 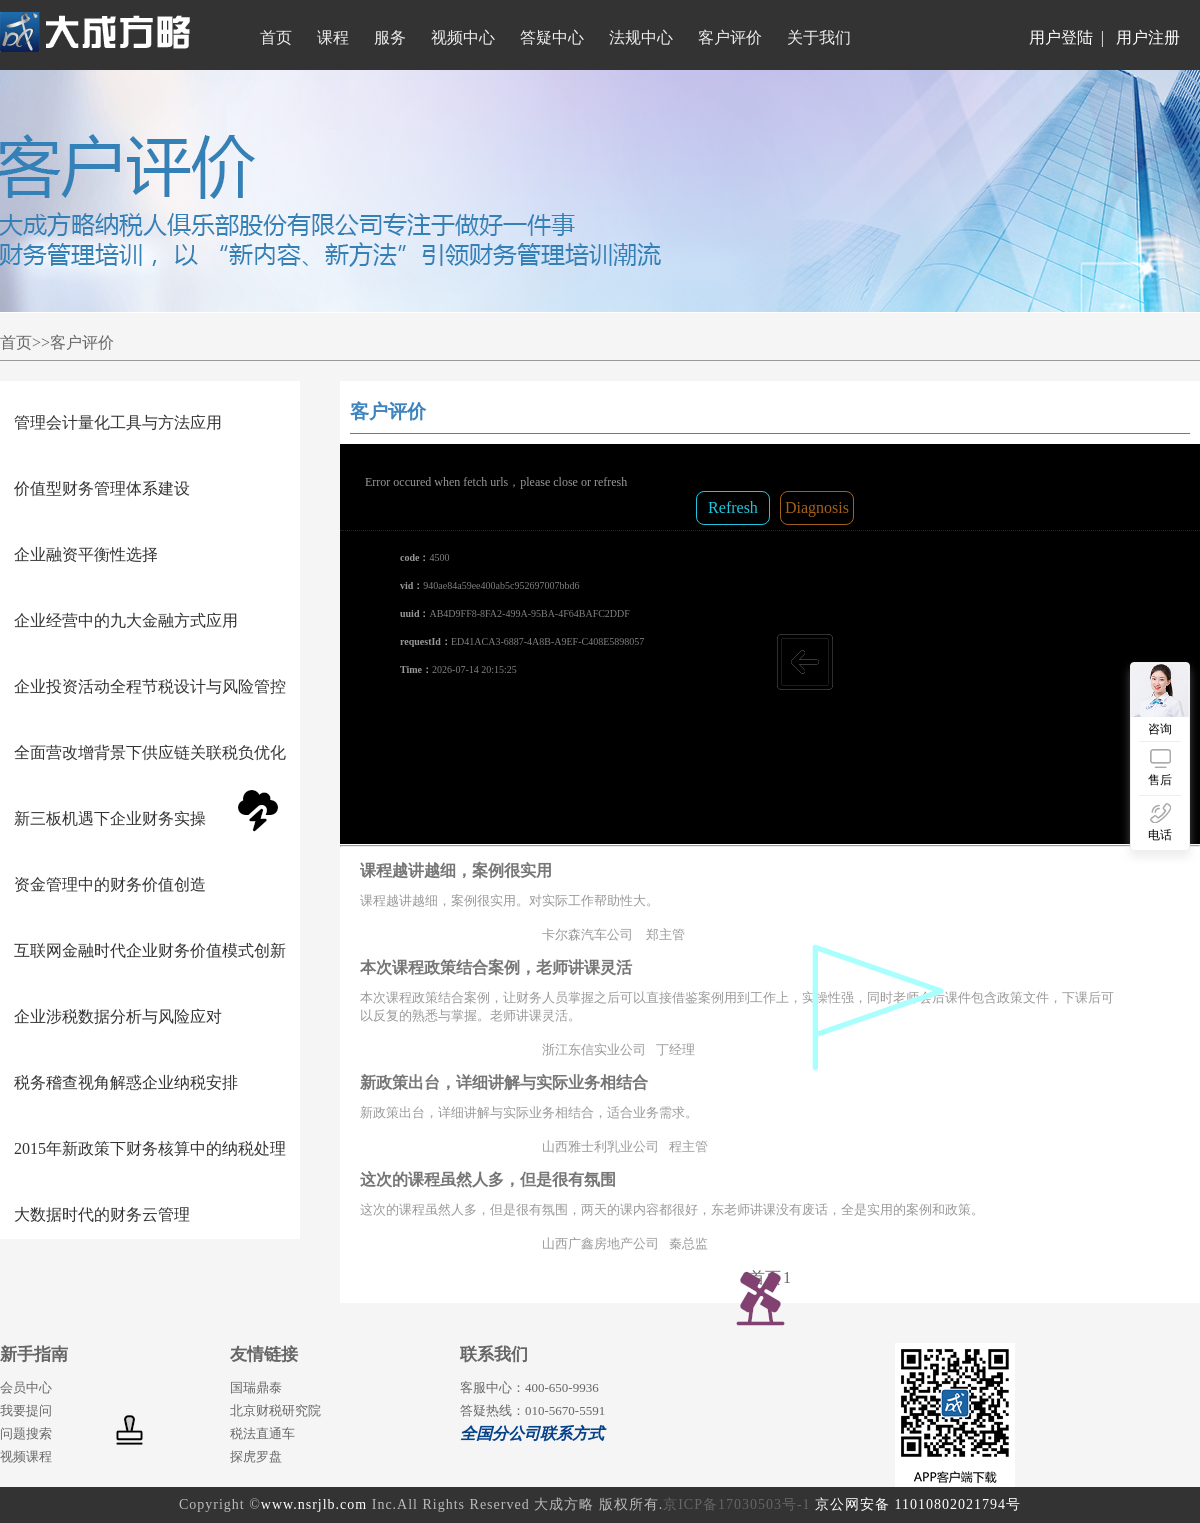 What do you see at coordinates (129, 1430) in the screenshot?
I see `apply a stamp or seal to a document` at bounding box center [129, 1430].